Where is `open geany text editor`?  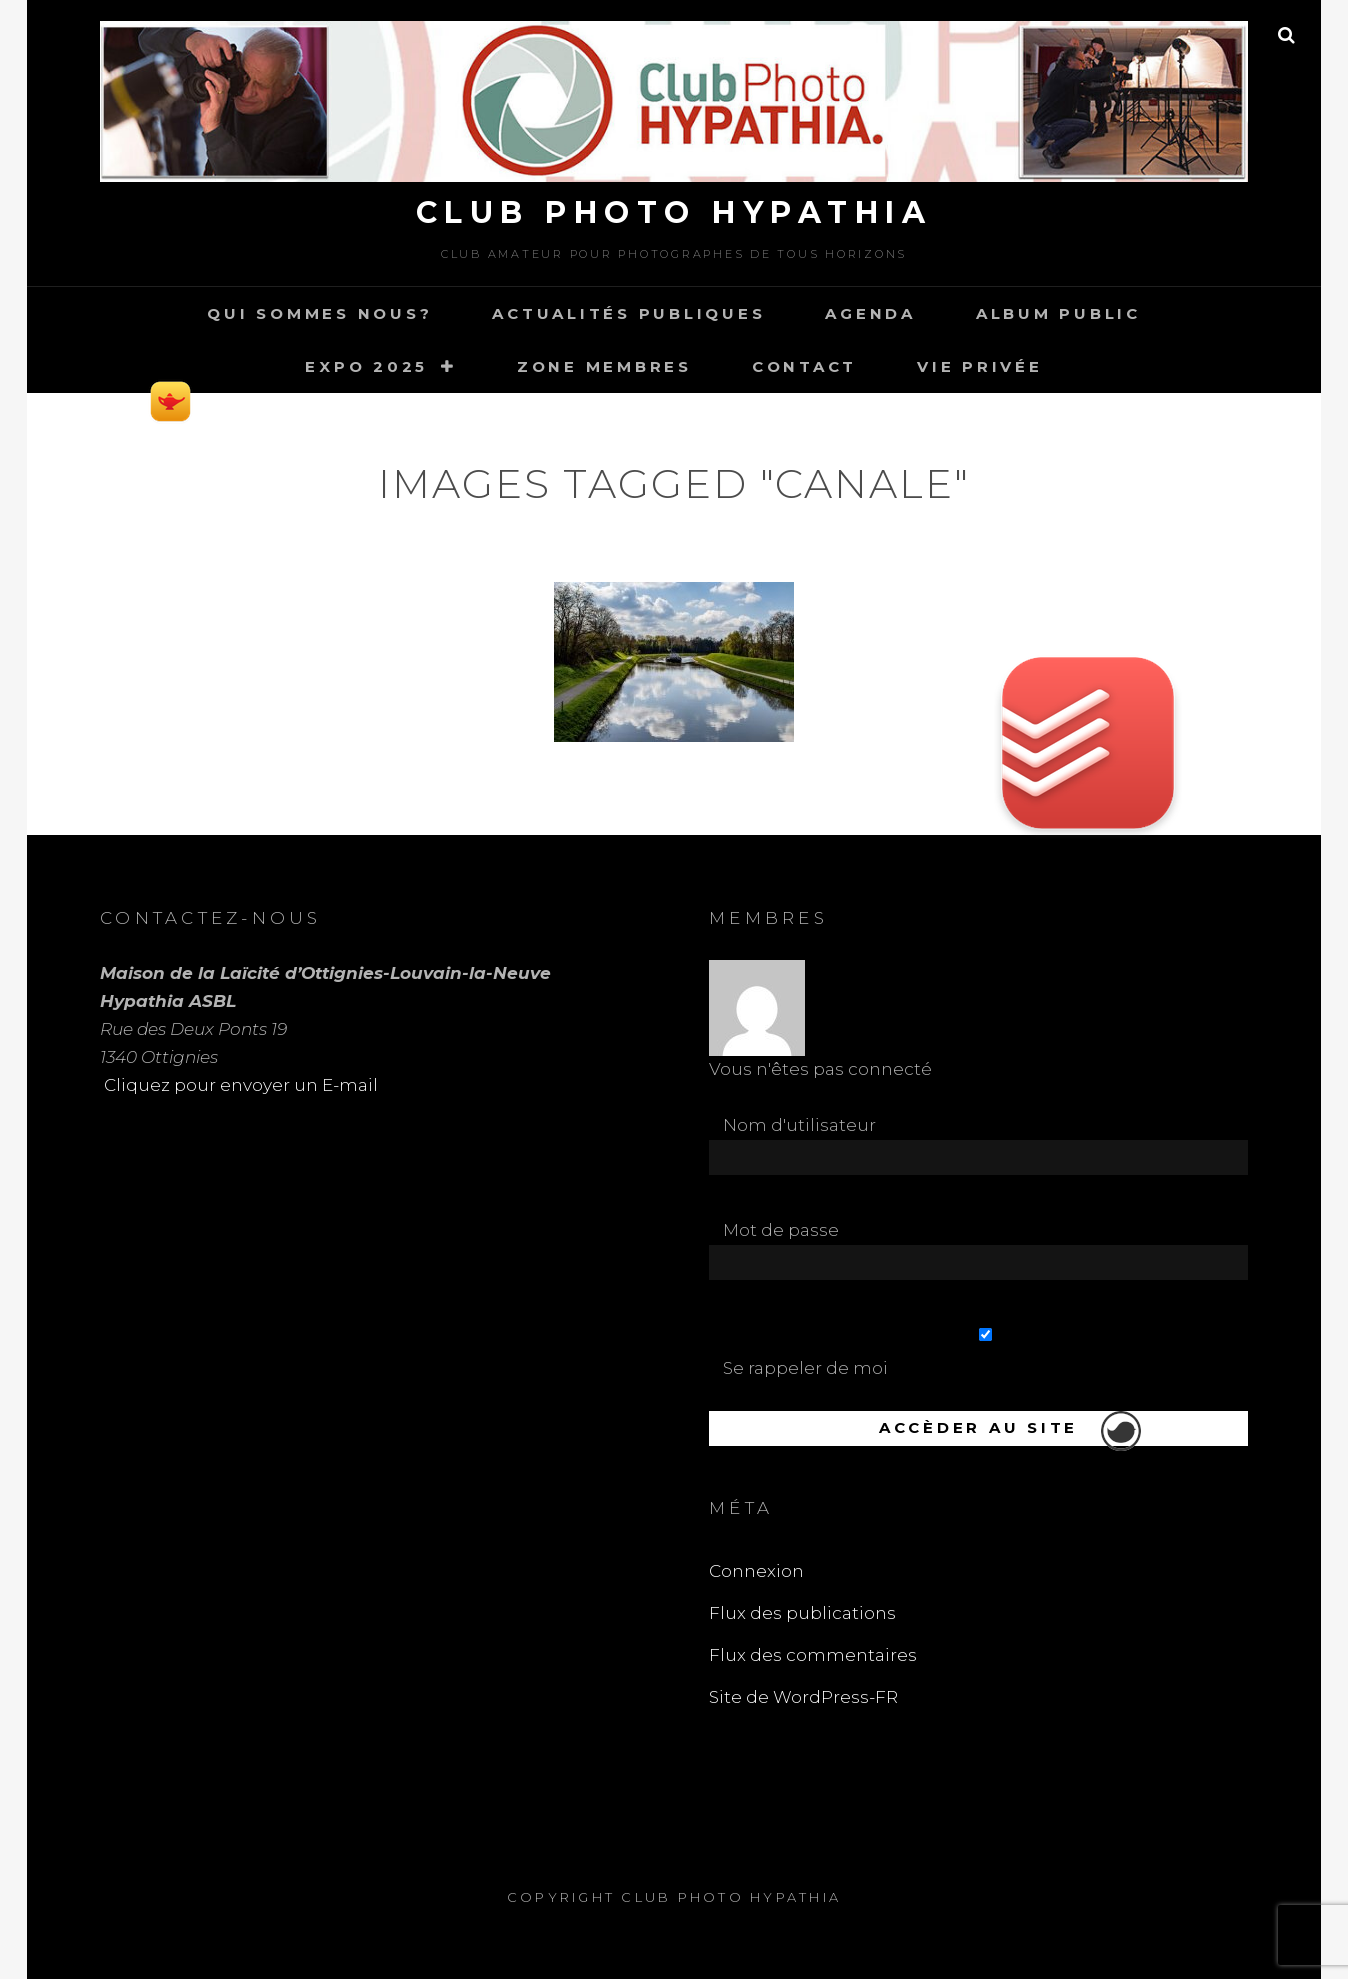
open geany text editor is located at coordinates (170, 401).